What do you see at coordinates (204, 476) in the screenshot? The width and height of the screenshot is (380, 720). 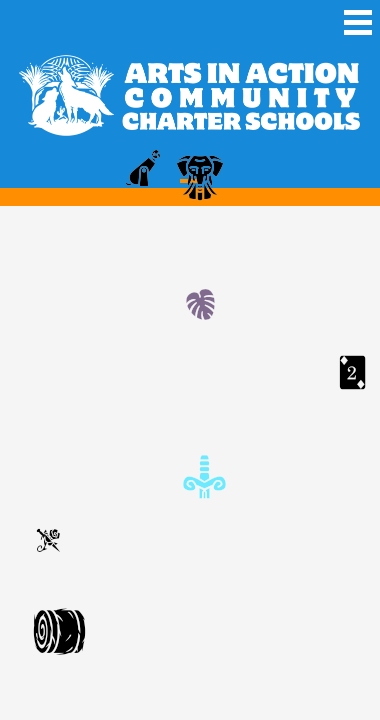 I see `select a sword or melee weapon` at bounding box center [204, 476].